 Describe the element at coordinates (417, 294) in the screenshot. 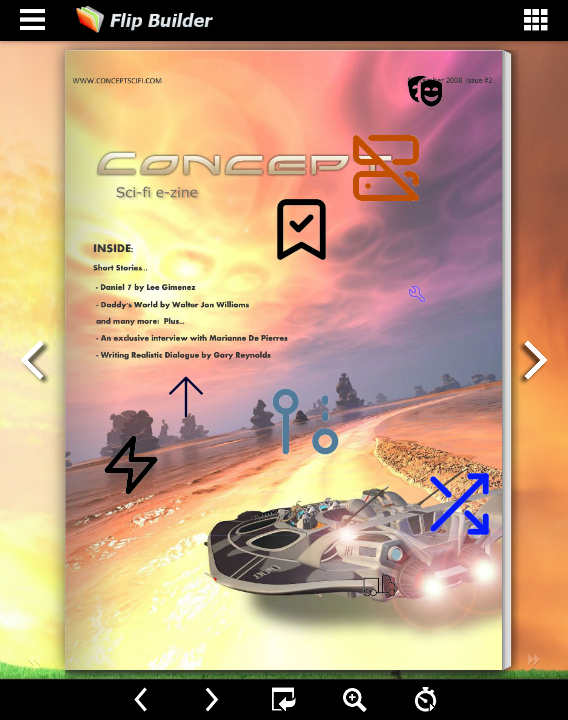

I see `access settings or configuration options` at that location.